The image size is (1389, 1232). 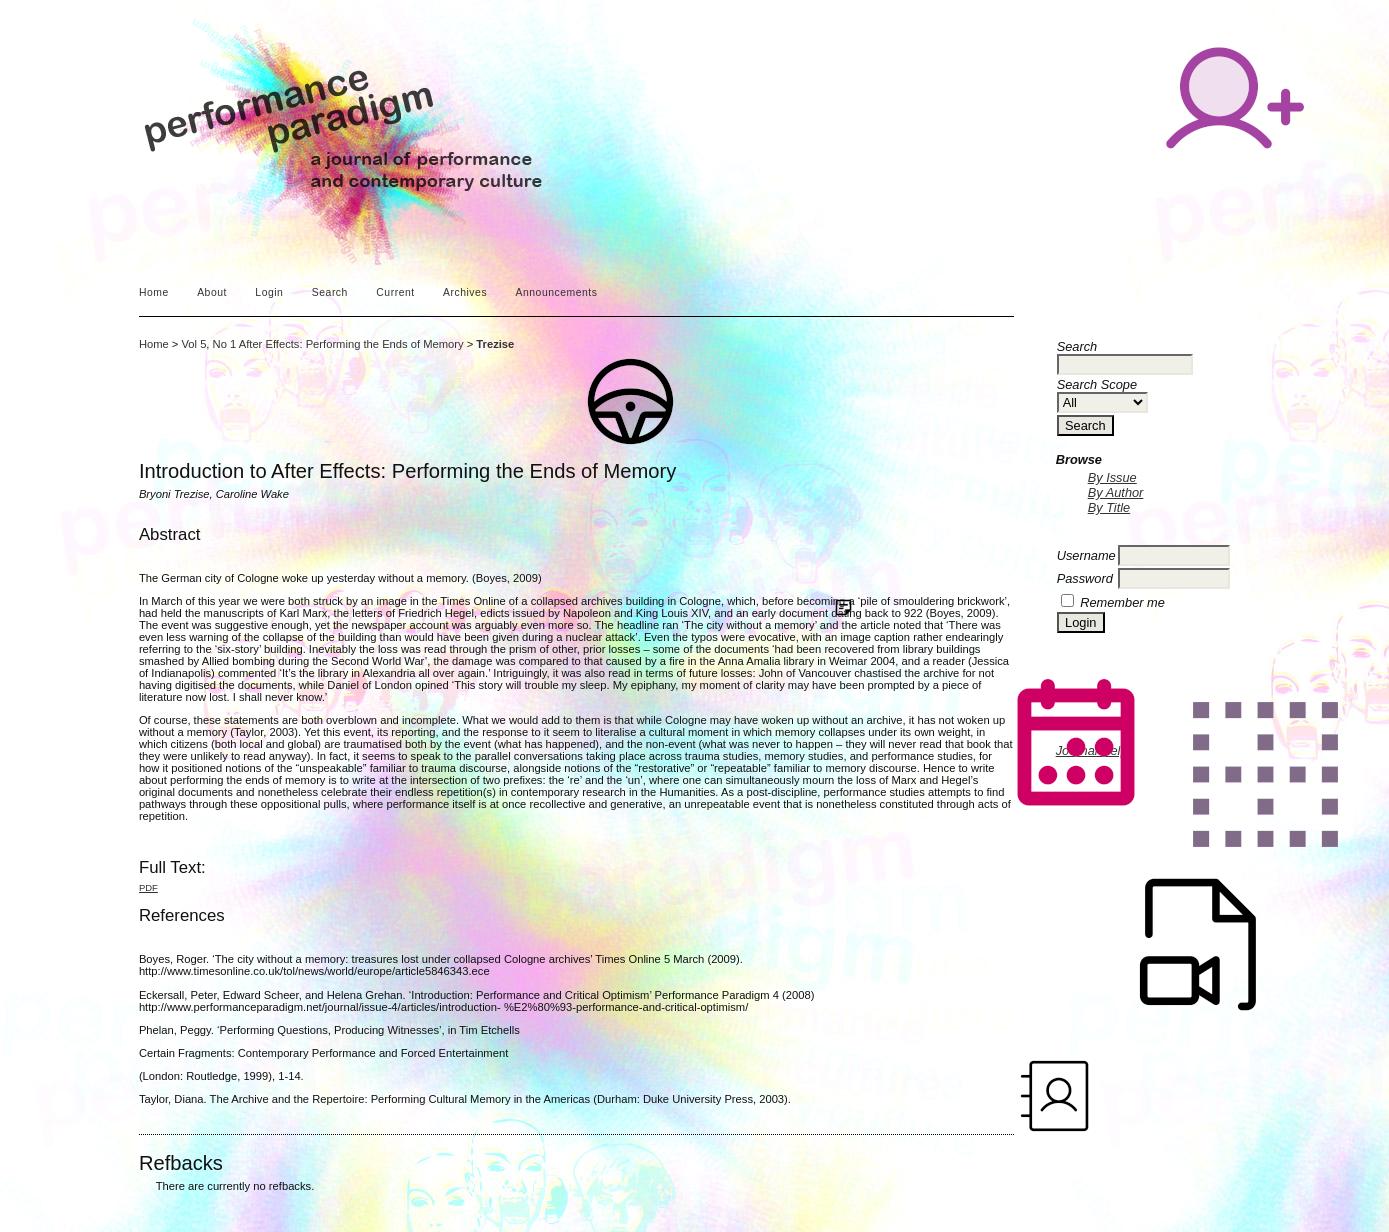 What do you see at coordinates (843, 607) in the screenshot?
I see `create a new note` at bounding box center [843, 607].